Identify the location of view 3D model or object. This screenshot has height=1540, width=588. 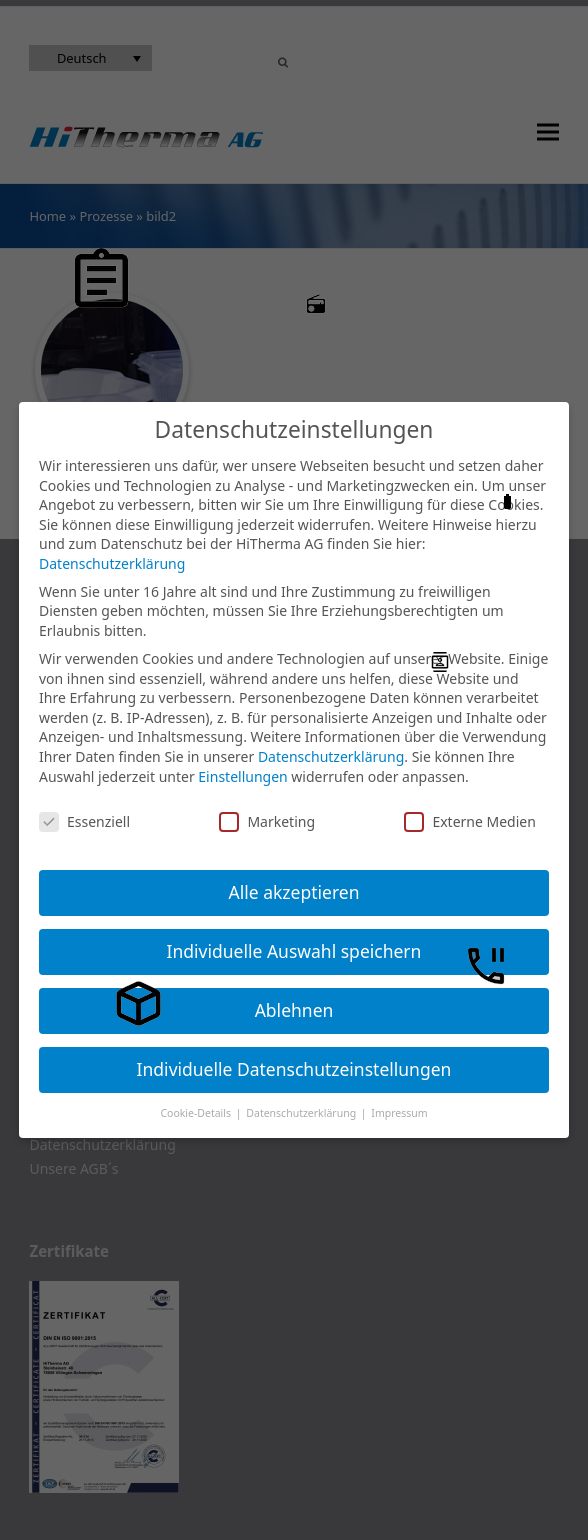
(138, 1003).